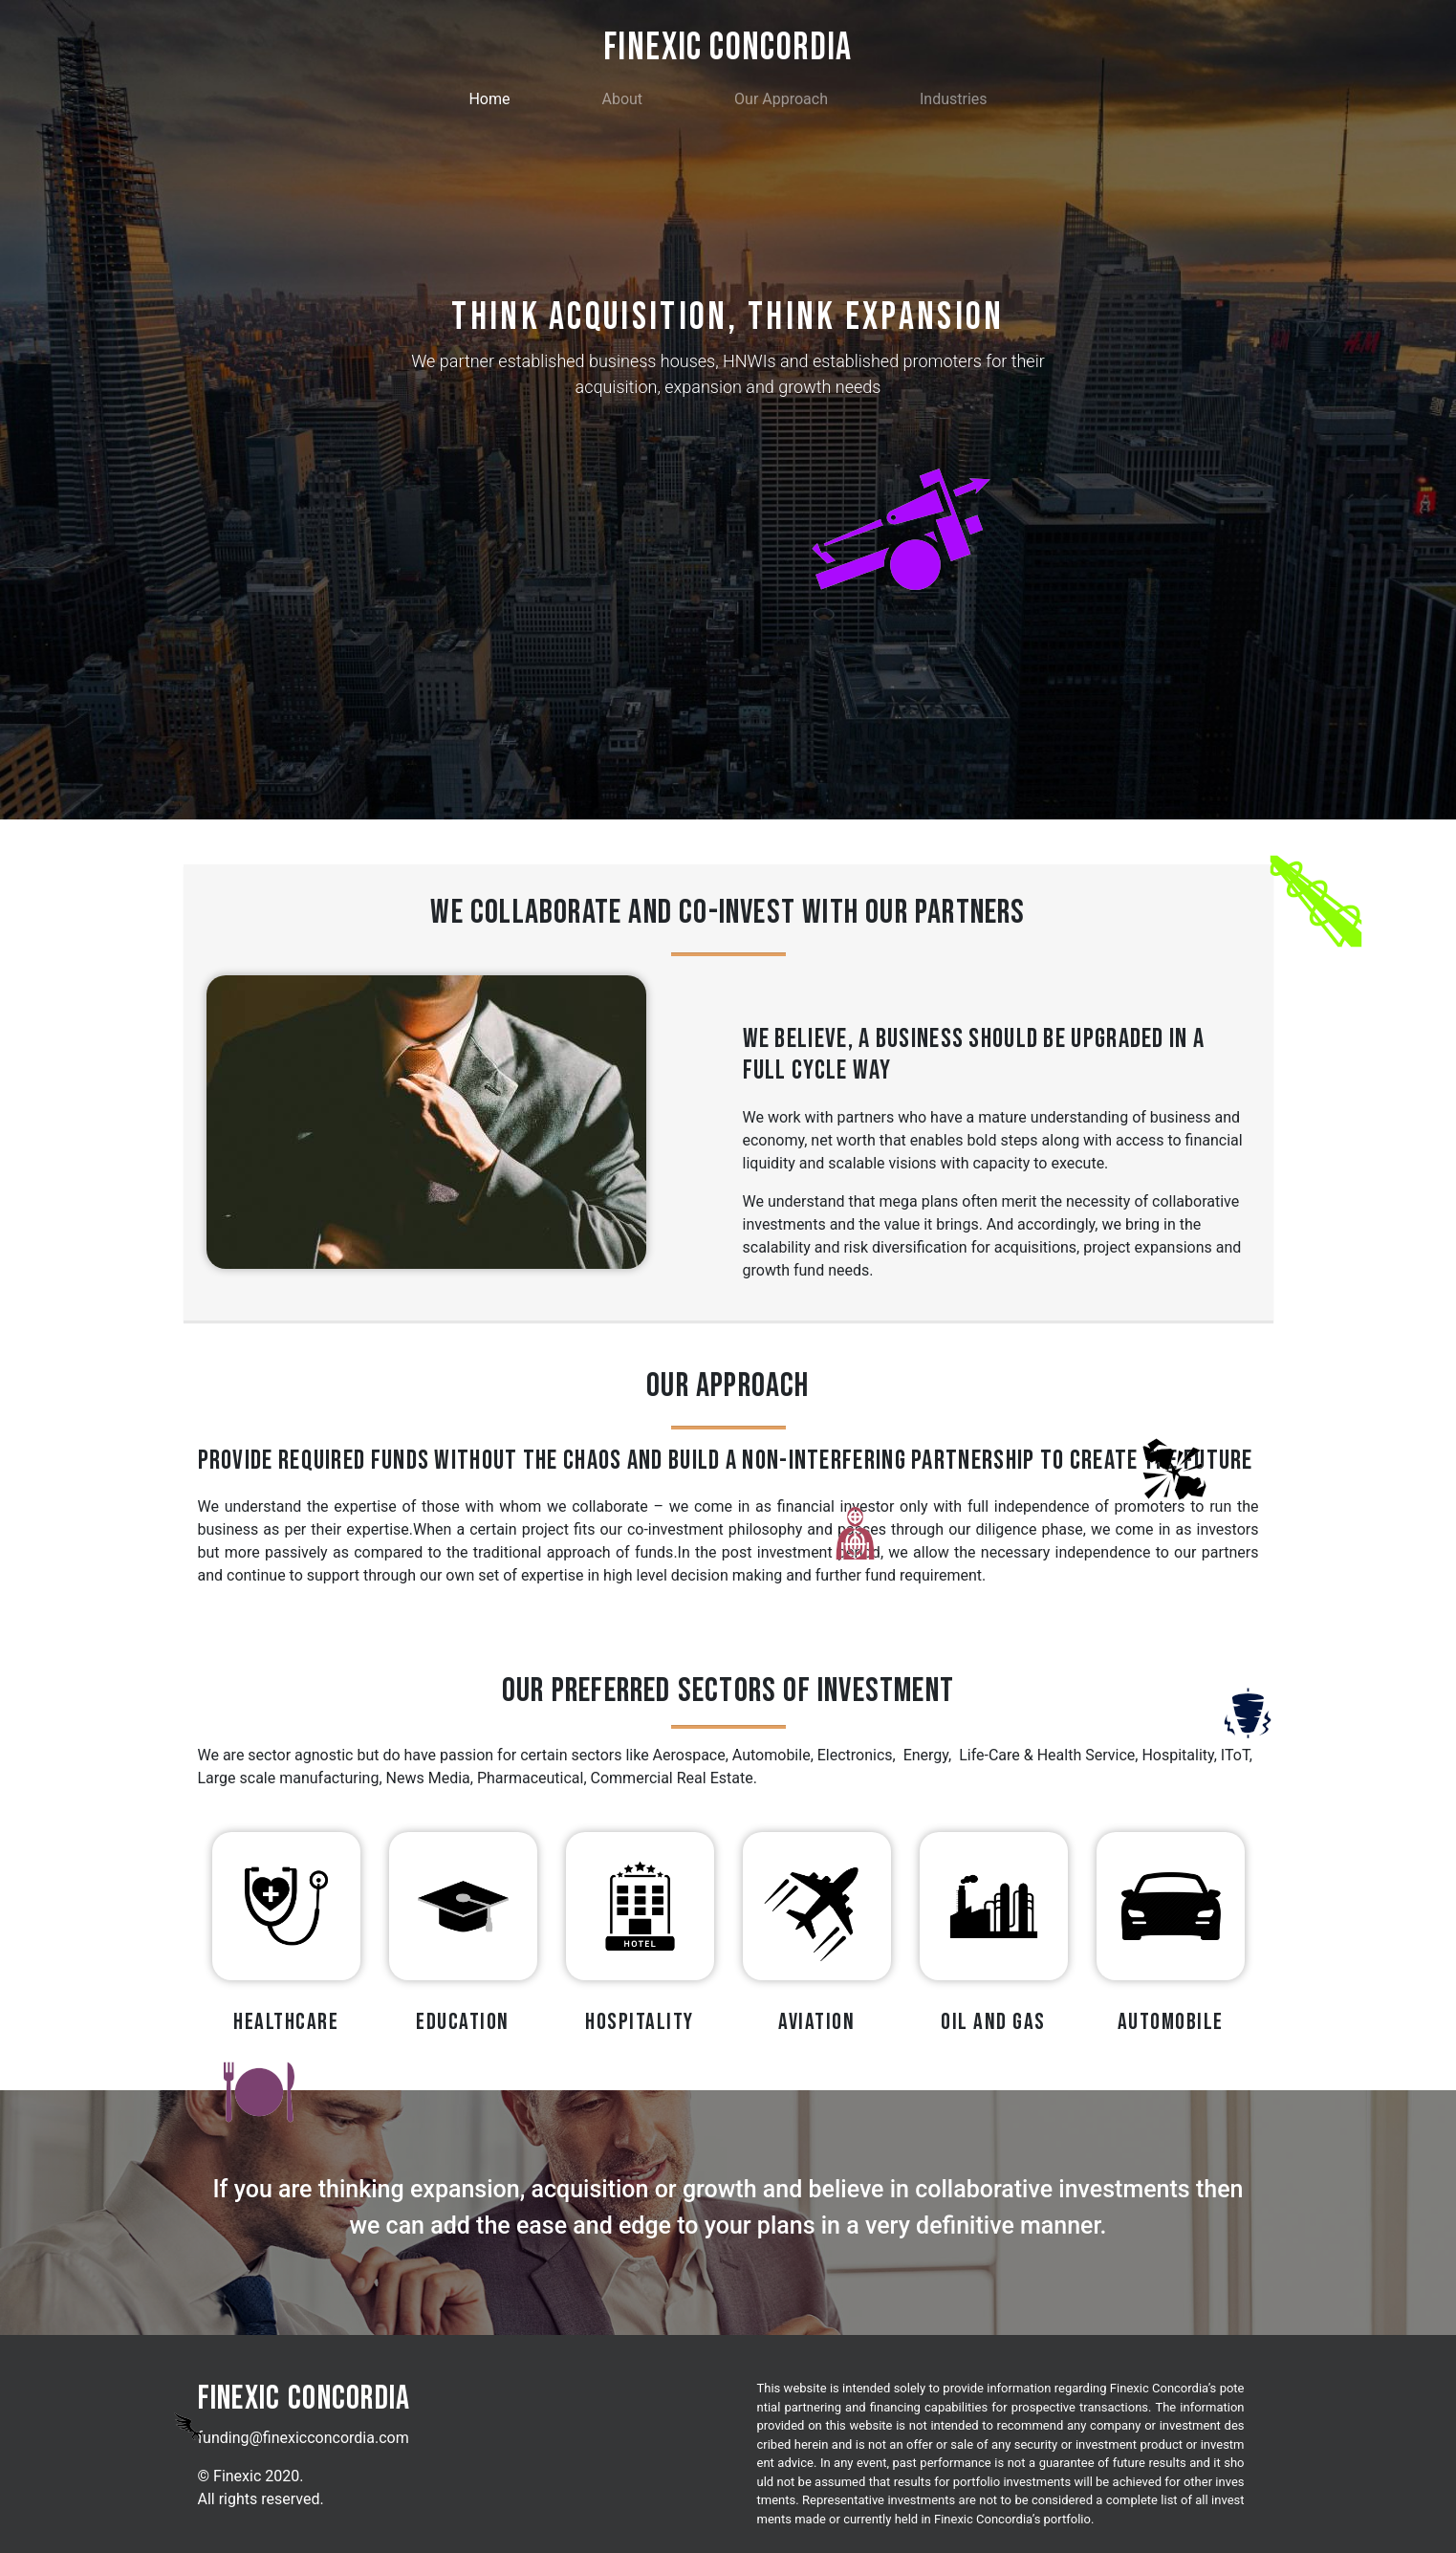  What do you see at coordinates (855, 1533) in the screenshot?
I see `practice target for shooting range simulation` at bounding box center [855, 1533].